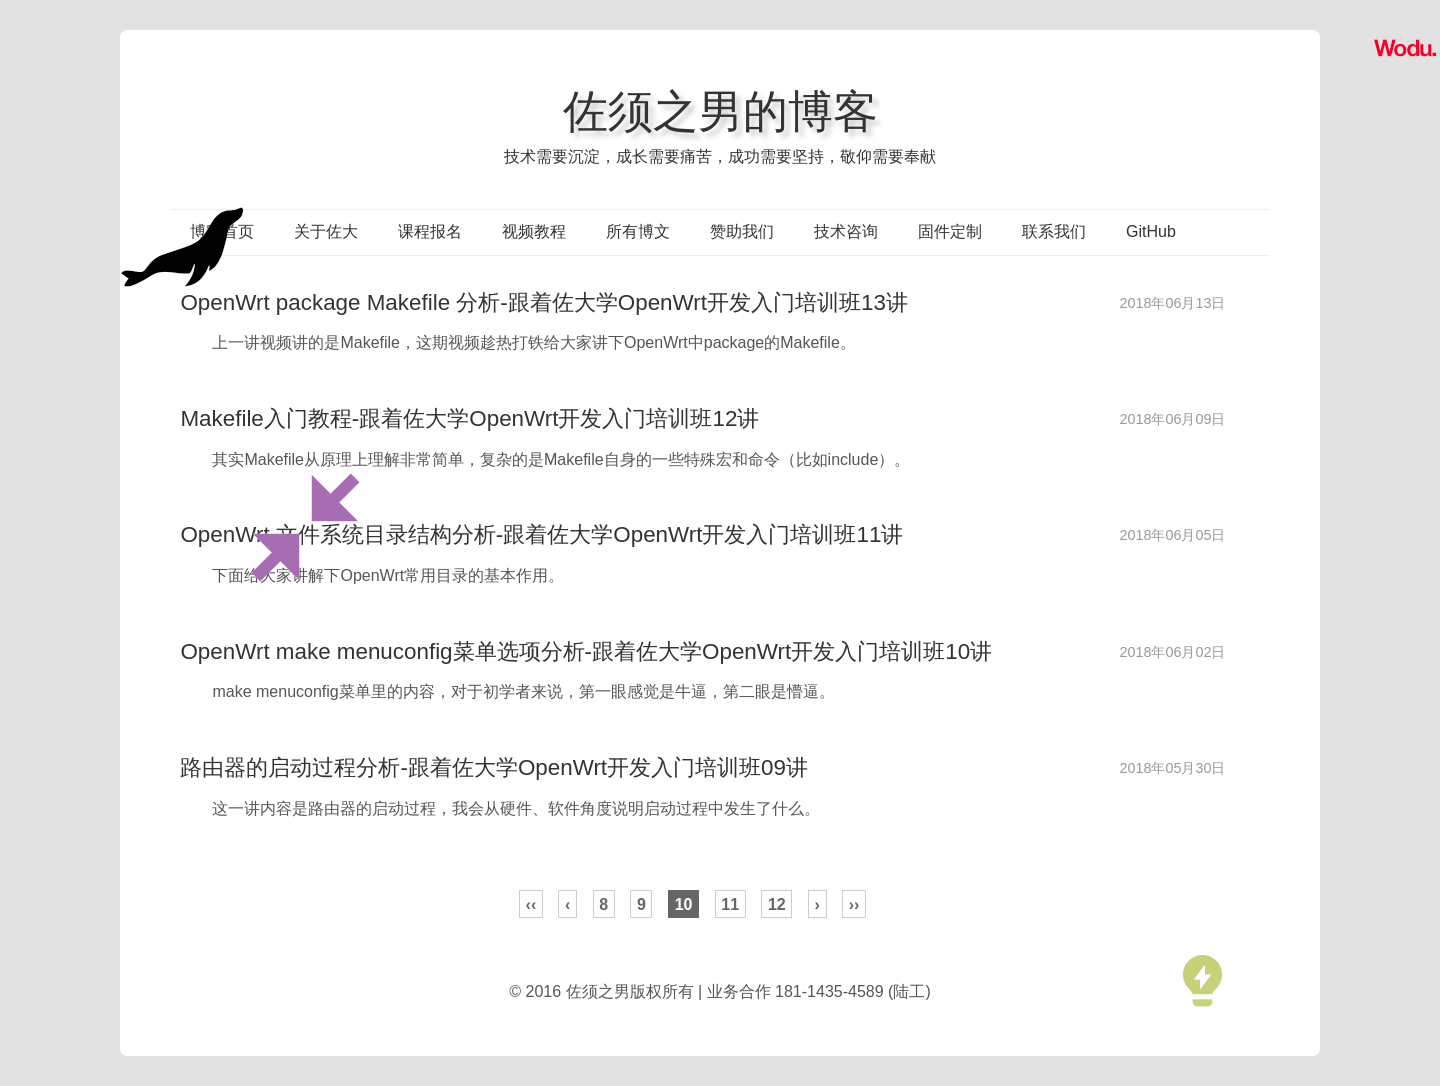 The width and height of the screenshot is (1440, 1086). Describe the element at coordinates (182, 247) in the screenshot. I see `mariadb database service` at that location.